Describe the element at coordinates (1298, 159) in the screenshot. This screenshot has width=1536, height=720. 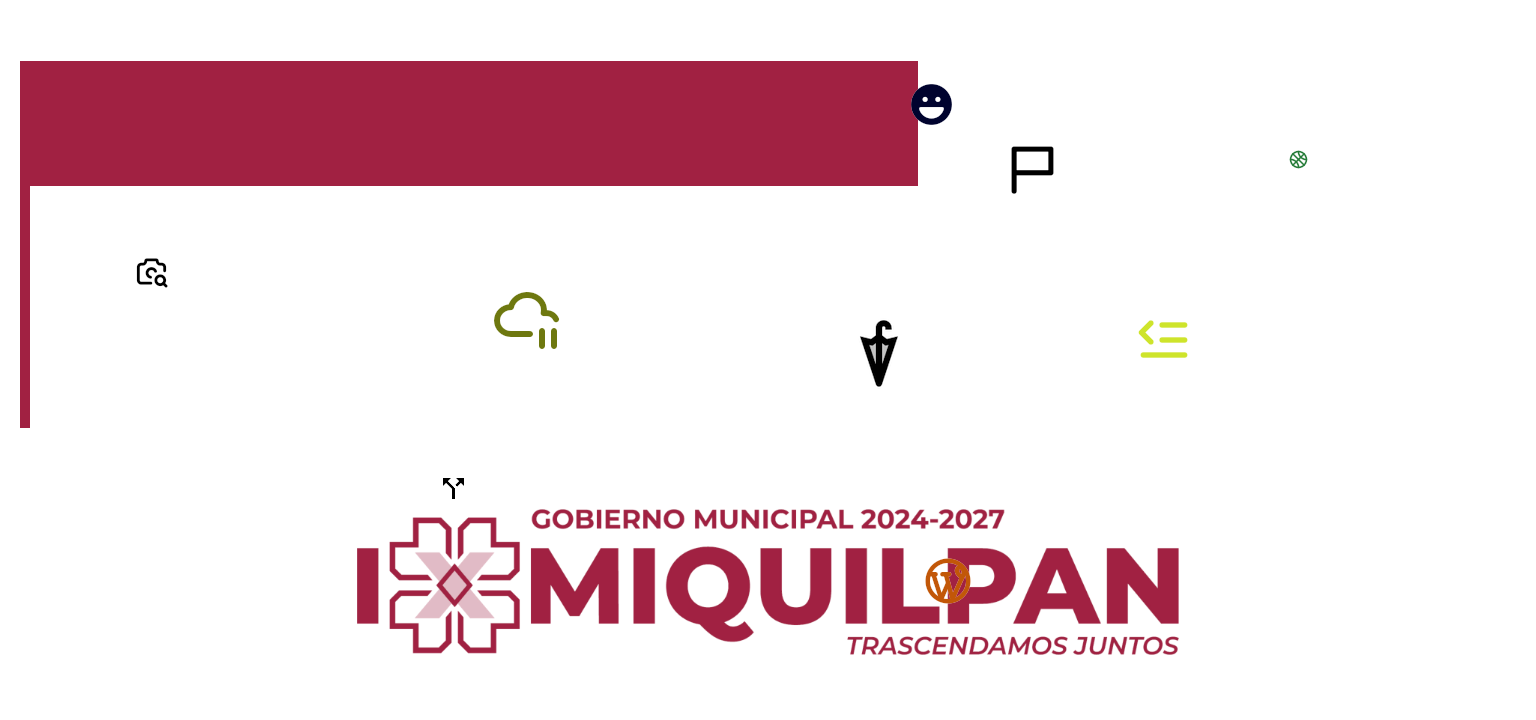
I see `access basketball or sports-related content` at that location.